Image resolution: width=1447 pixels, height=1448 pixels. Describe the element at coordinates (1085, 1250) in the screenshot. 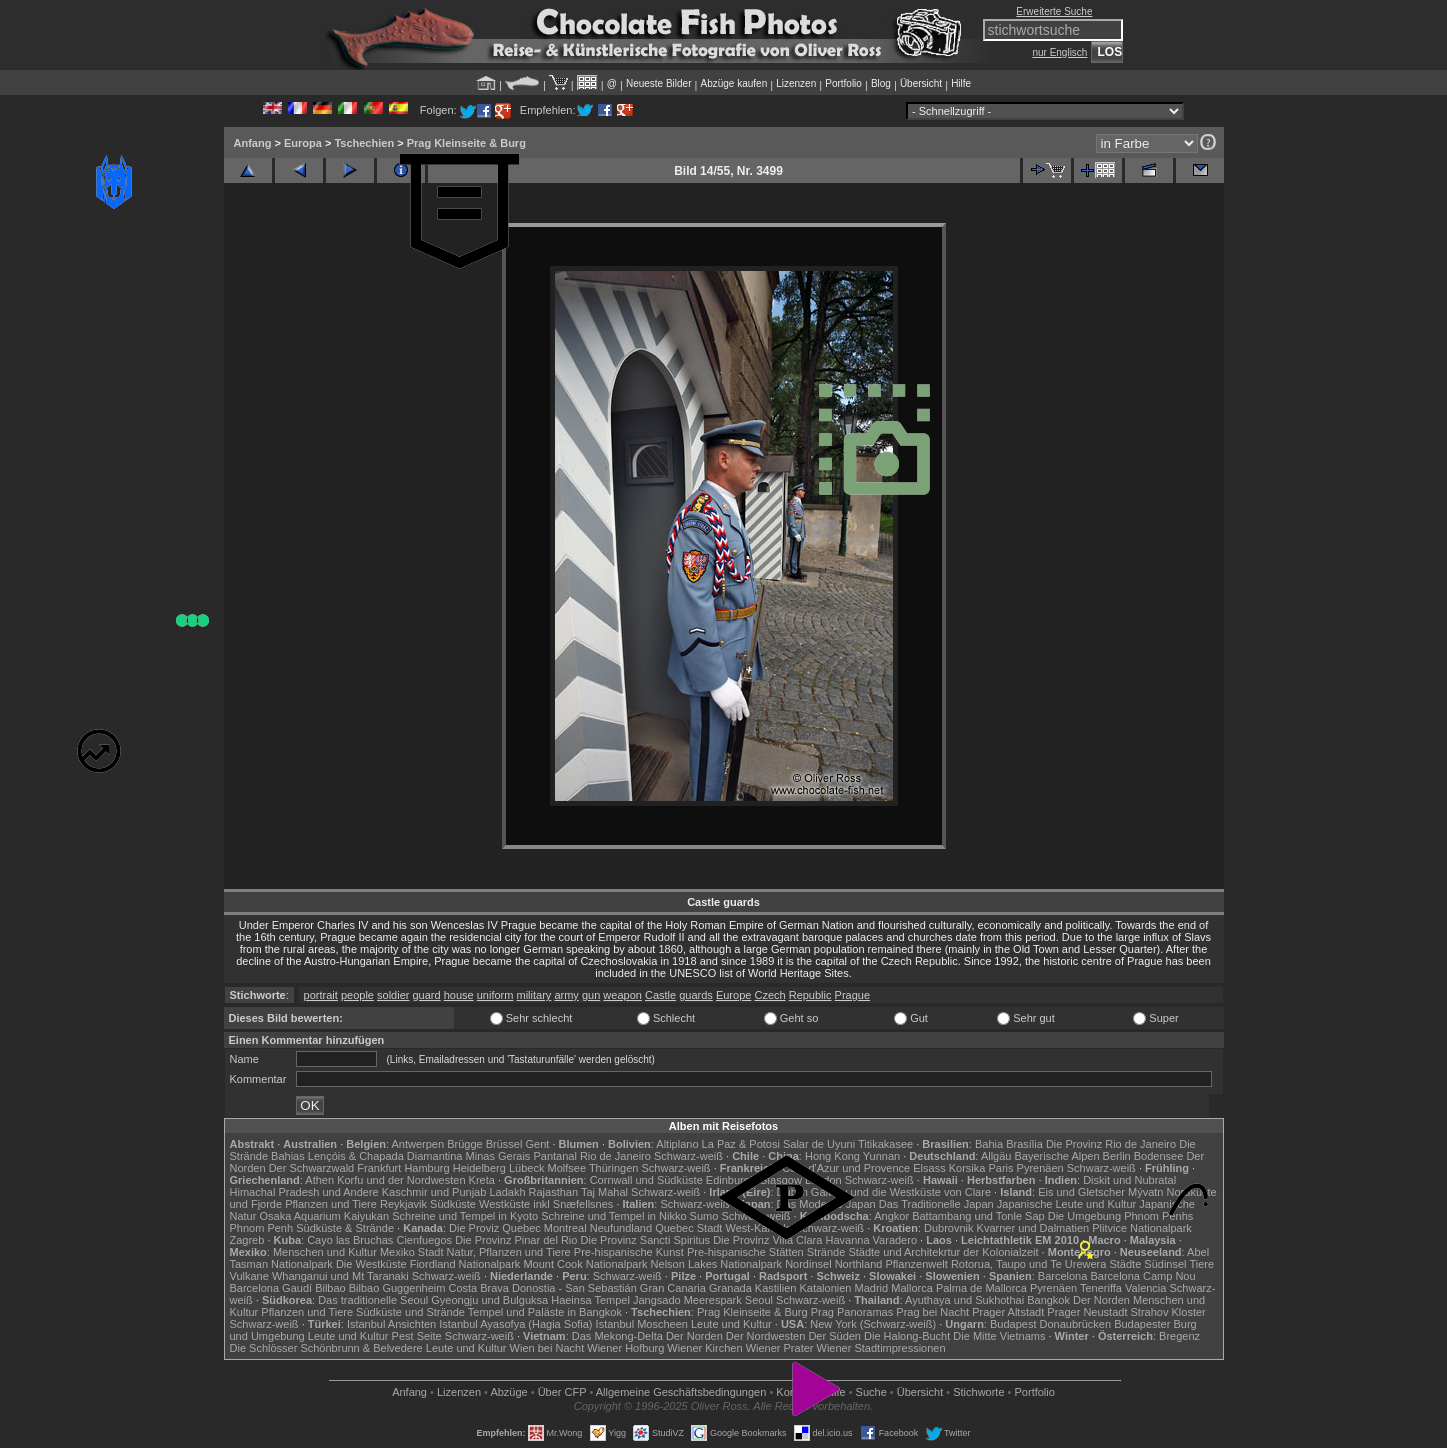

I see `view featured or starred user profile` at that location.